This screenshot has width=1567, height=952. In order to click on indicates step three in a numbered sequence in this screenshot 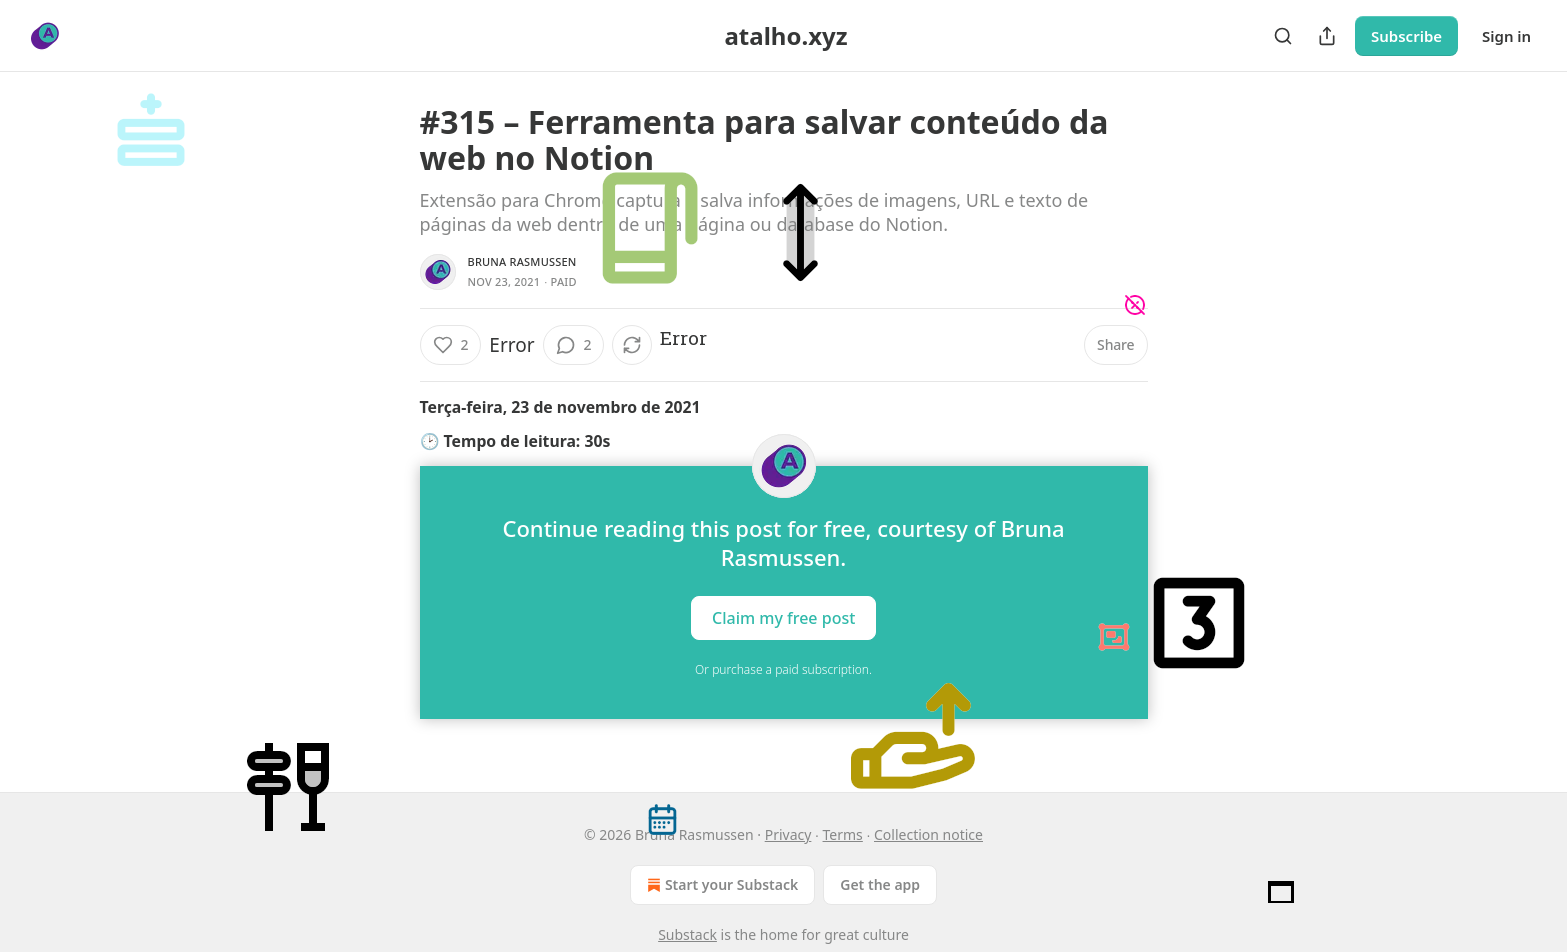, I will do `click(1199, 623)`.